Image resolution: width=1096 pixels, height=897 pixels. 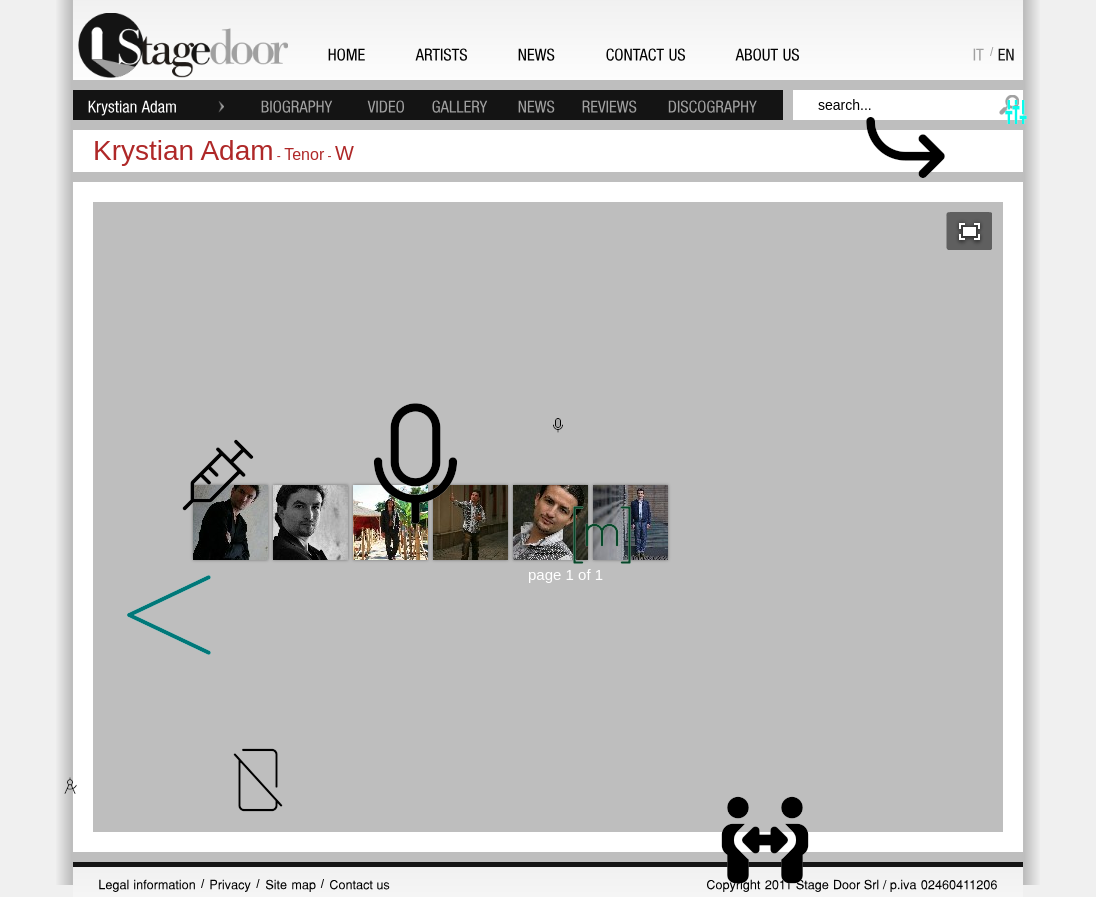 I want to click on adjust settings or preferences, so click(x=1016, y=112).